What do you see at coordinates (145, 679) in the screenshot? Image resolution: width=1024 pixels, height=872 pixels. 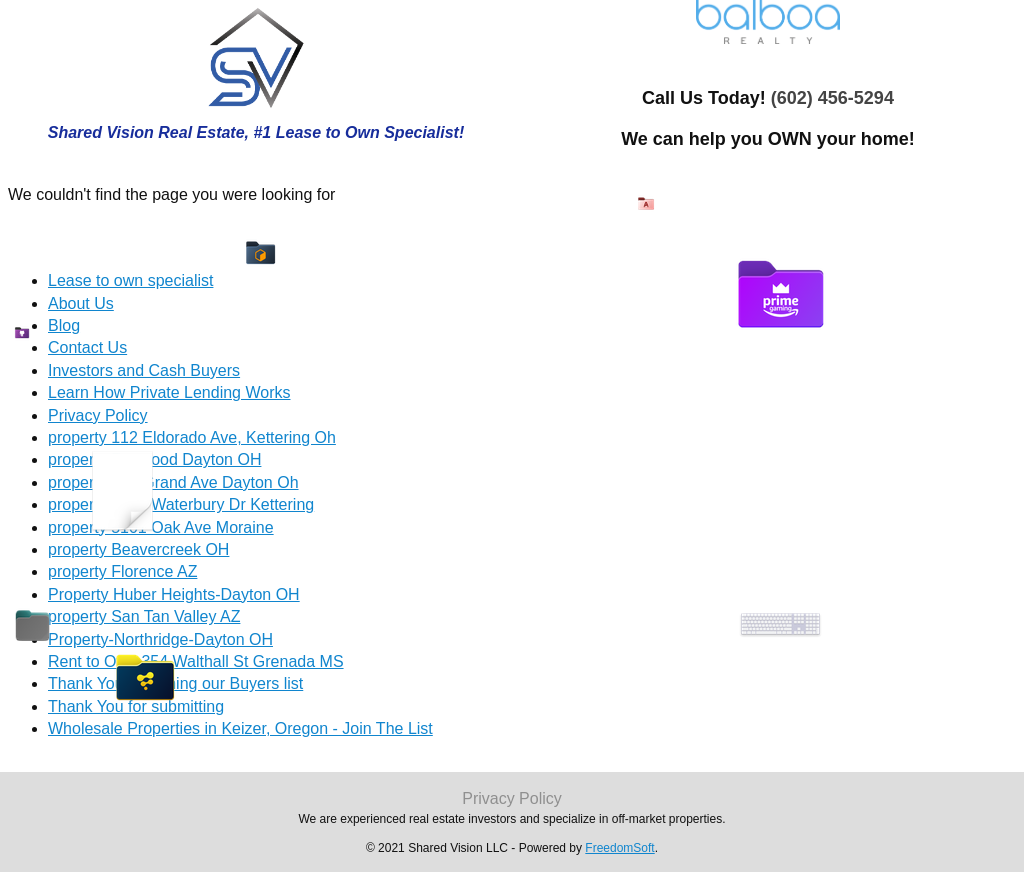 I see `open blackmagic fusion project files folder` at bounding box center [145, 679].